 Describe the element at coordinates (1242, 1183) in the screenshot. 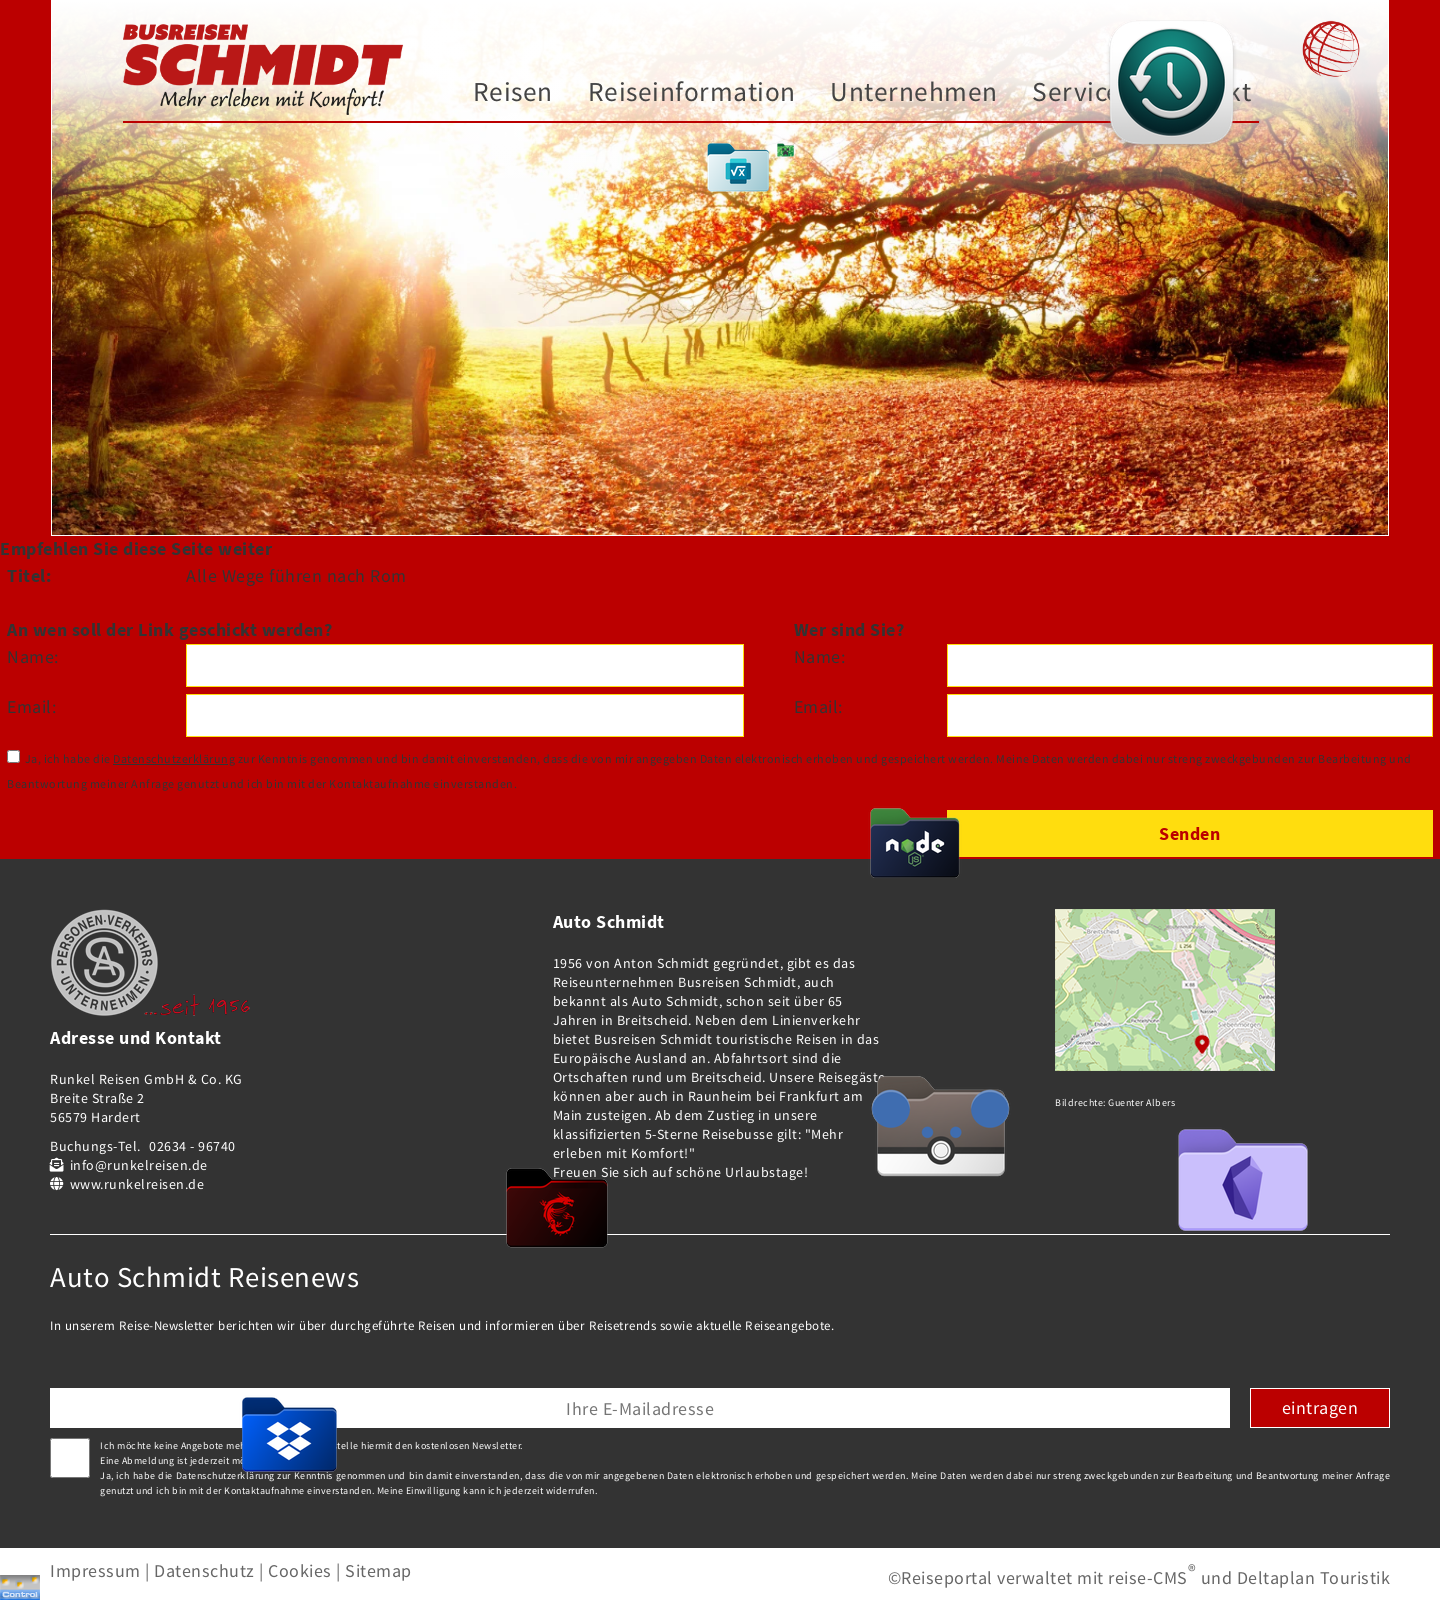

I see `open your obsidian vault folder` at that location.